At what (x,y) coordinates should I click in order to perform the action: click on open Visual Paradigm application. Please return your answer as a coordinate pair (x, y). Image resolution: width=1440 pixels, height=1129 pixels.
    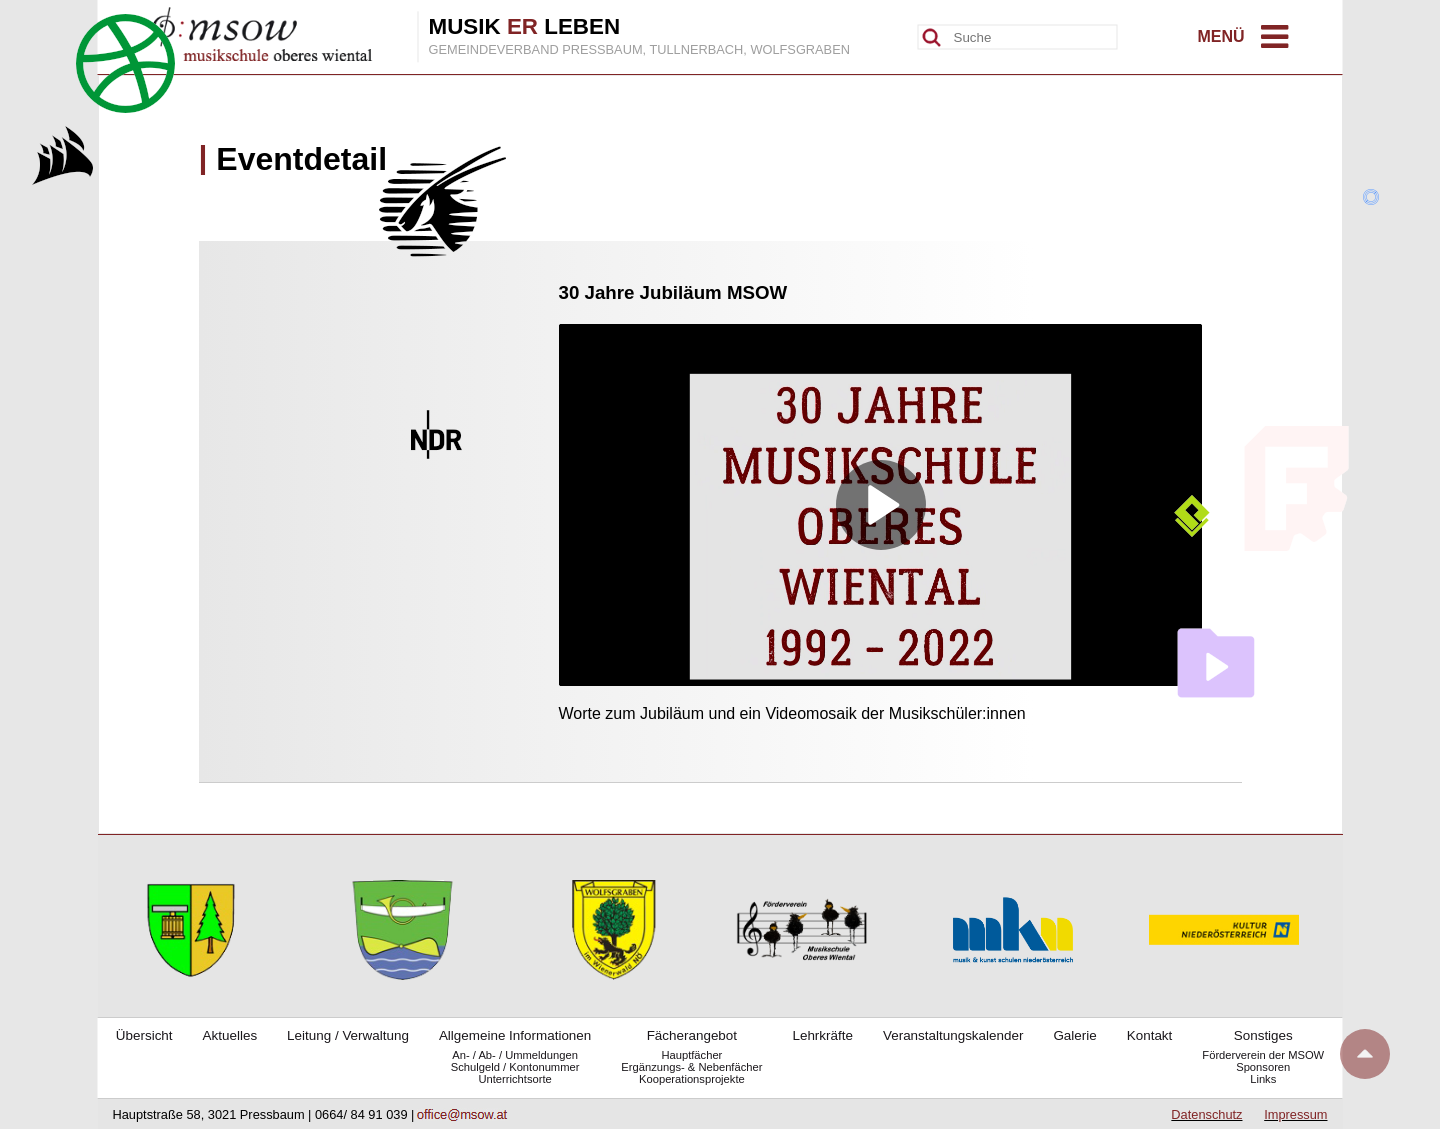
    Looking at the image, I should click on (1192, 516).